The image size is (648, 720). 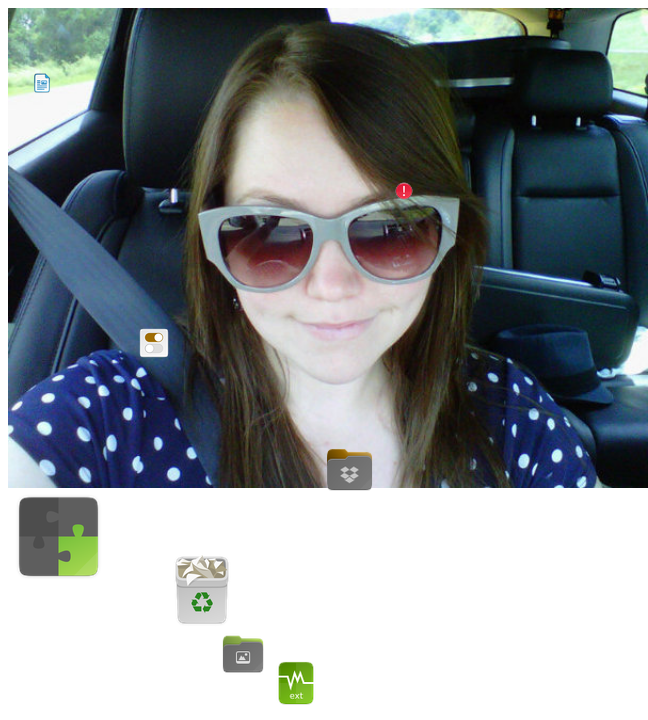 I want to click on open a text document file, so click(x=42, y=83).